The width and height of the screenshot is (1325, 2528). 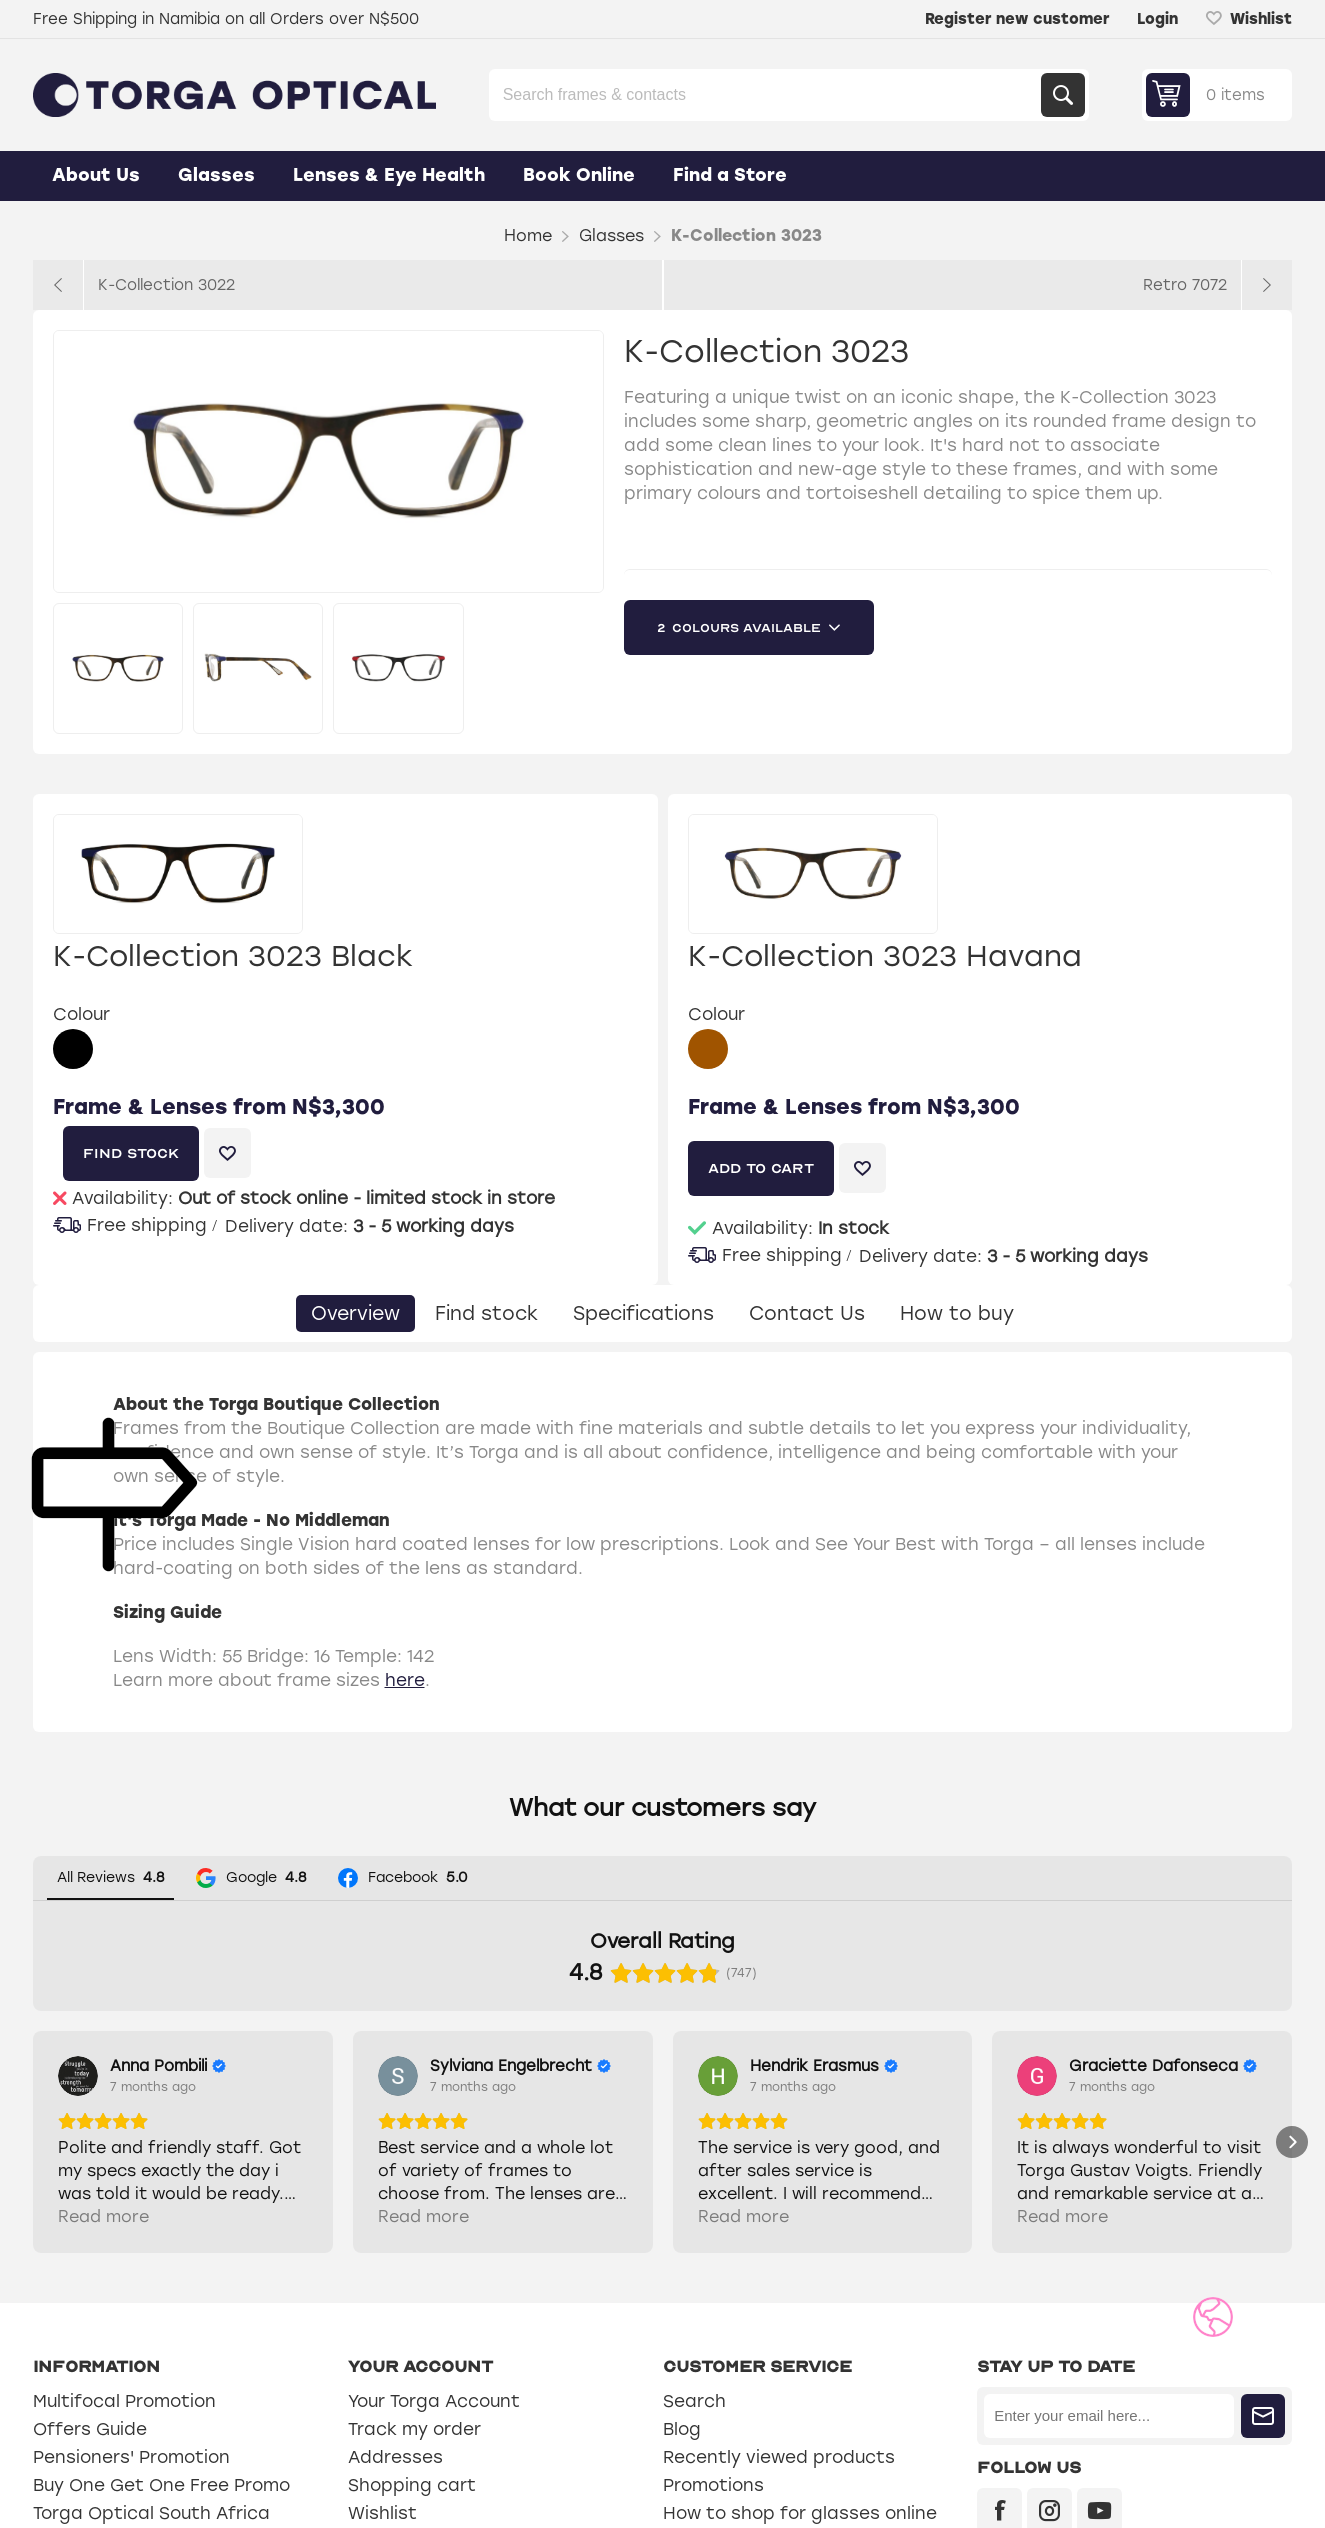 What do you see at coordinates (1213, 2317) in the screenshot?
I see `switch to western hemisphere region` at bounding box center [1213, 2317].